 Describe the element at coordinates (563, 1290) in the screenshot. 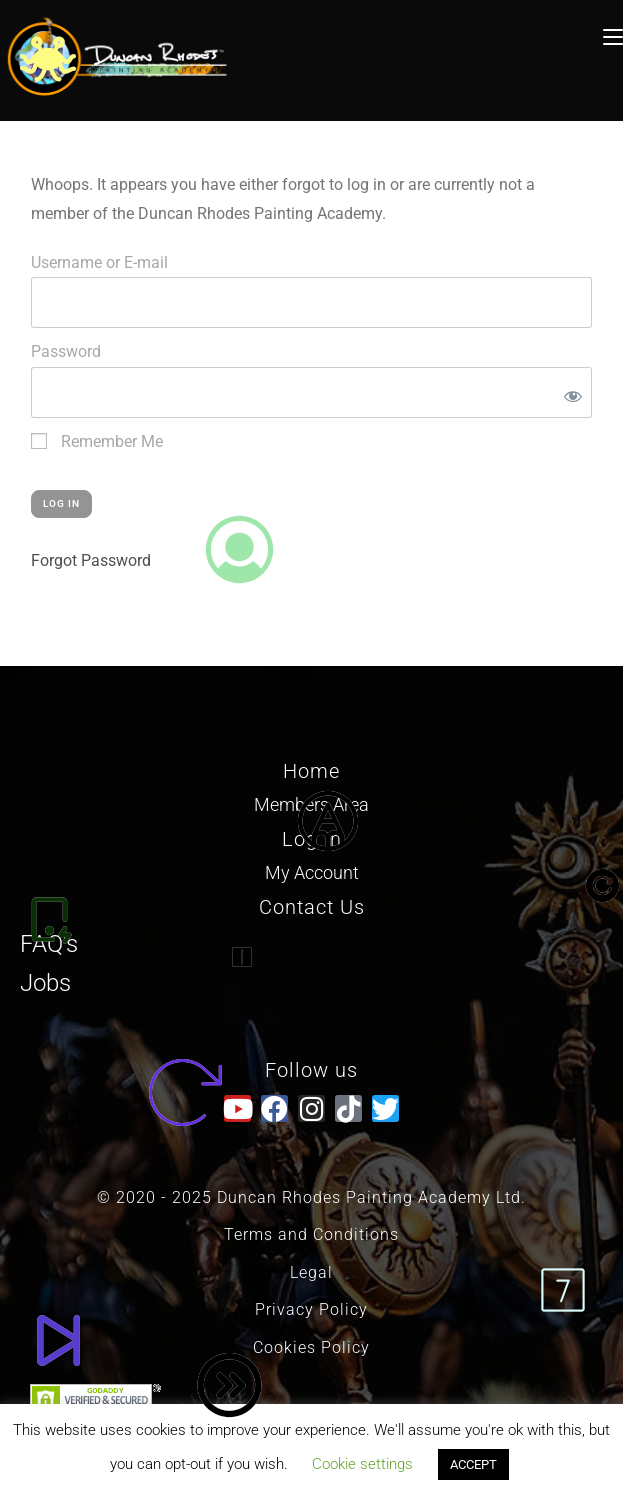

I see `select or input the number seven` at that location.